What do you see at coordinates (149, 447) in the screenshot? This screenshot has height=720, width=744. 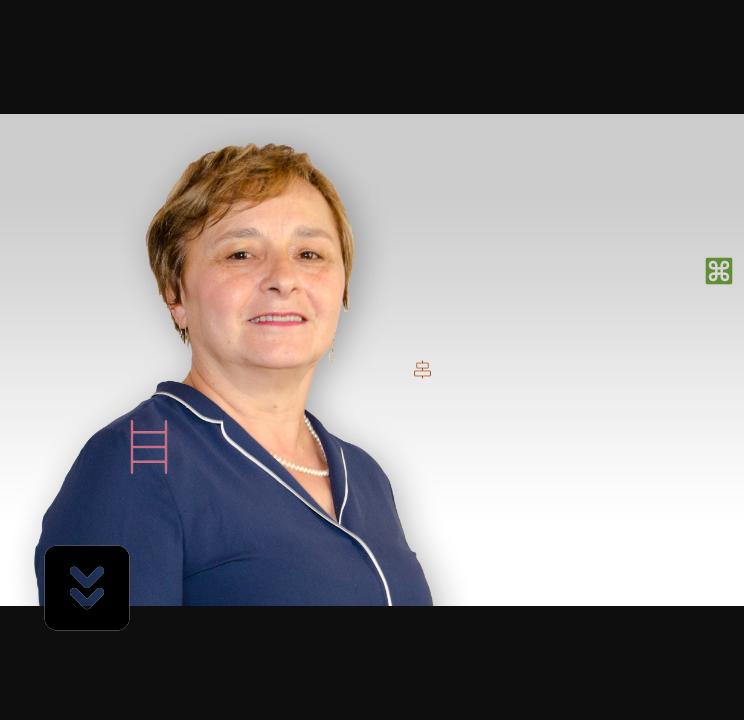 I see `access step-by-step instructions or tutorial` at bounding box center [149, 447].